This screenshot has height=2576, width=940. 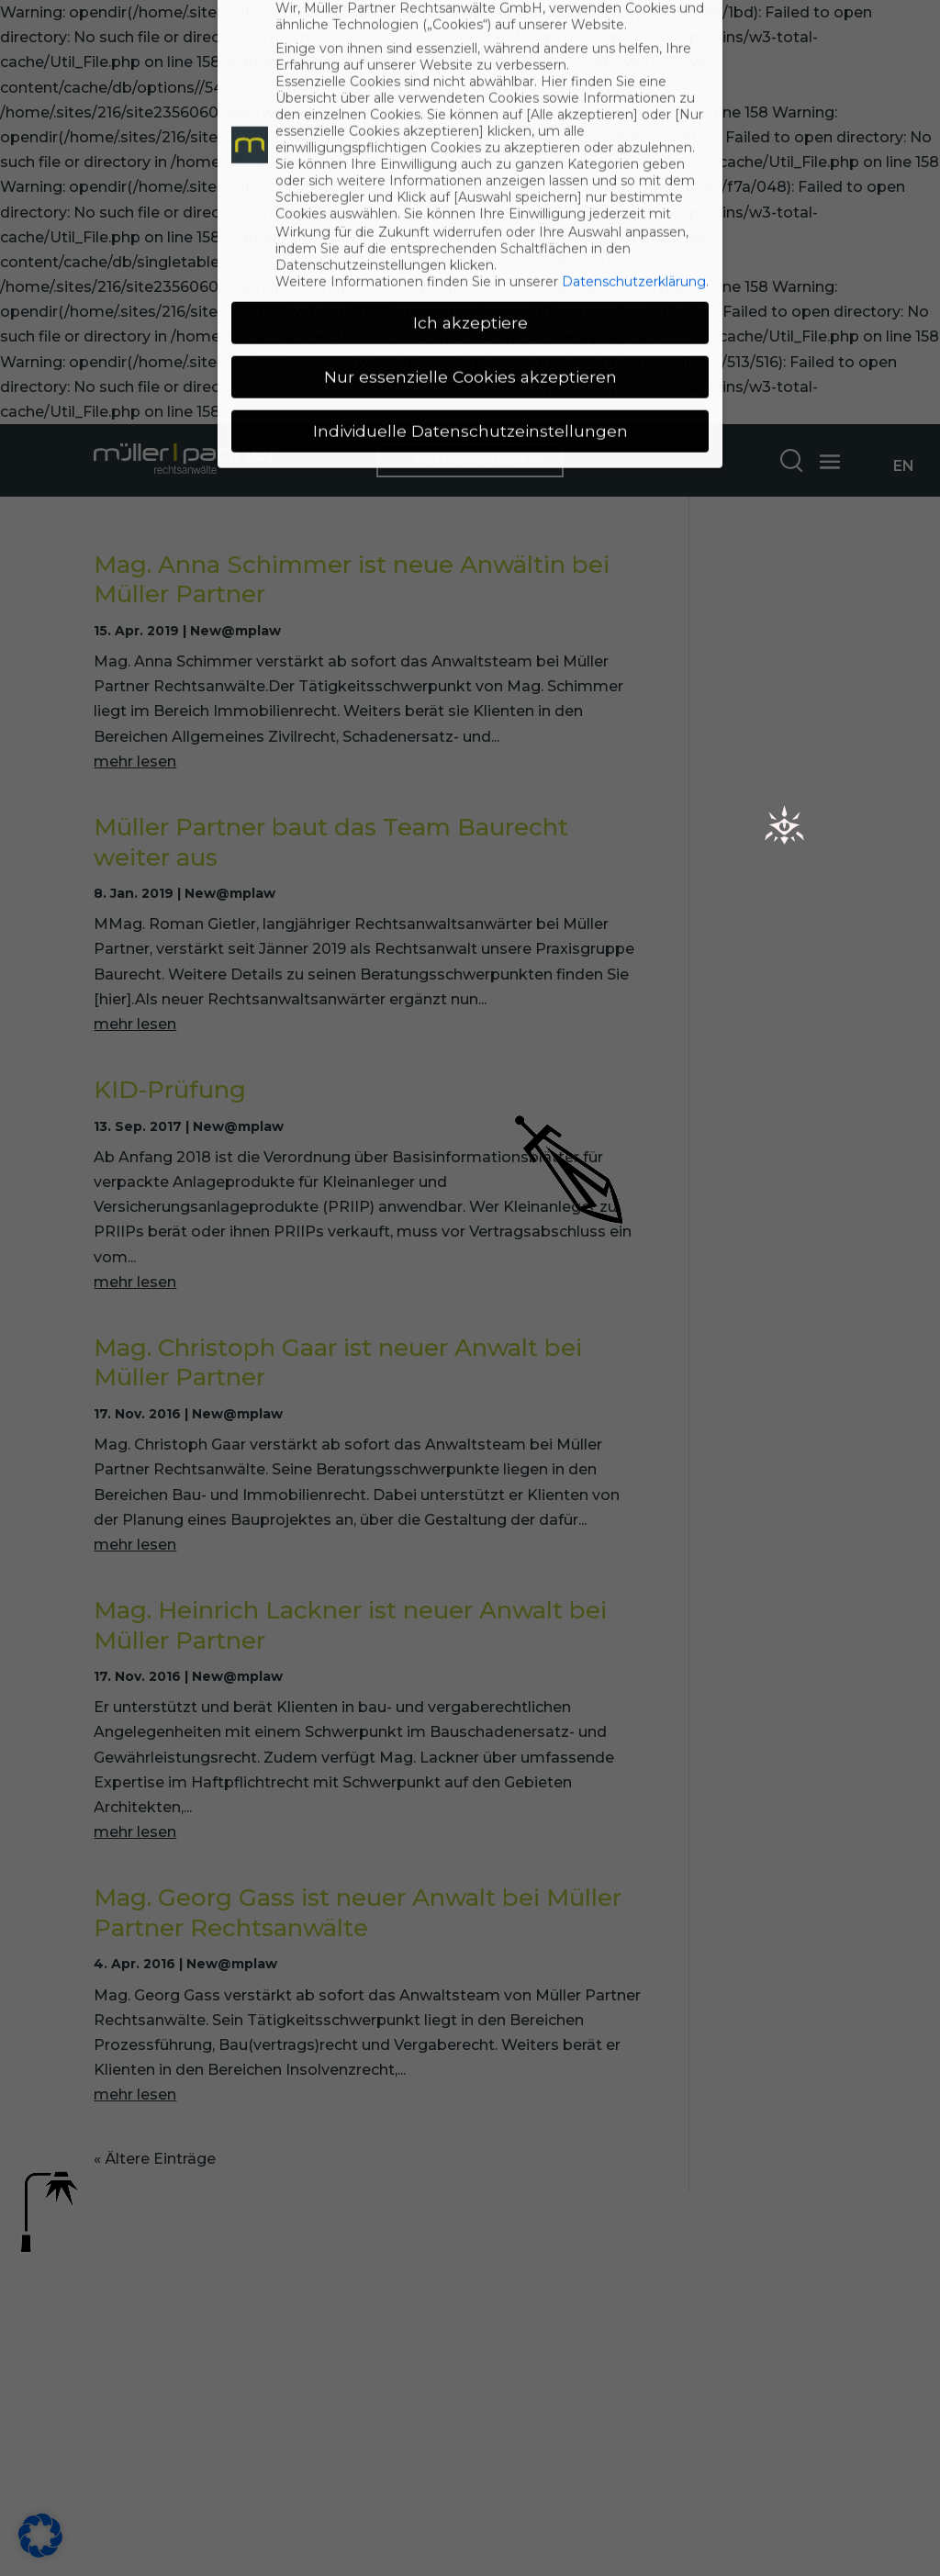 I want to click on select warlock or sorcerer character class, so click(x=784, y=824).